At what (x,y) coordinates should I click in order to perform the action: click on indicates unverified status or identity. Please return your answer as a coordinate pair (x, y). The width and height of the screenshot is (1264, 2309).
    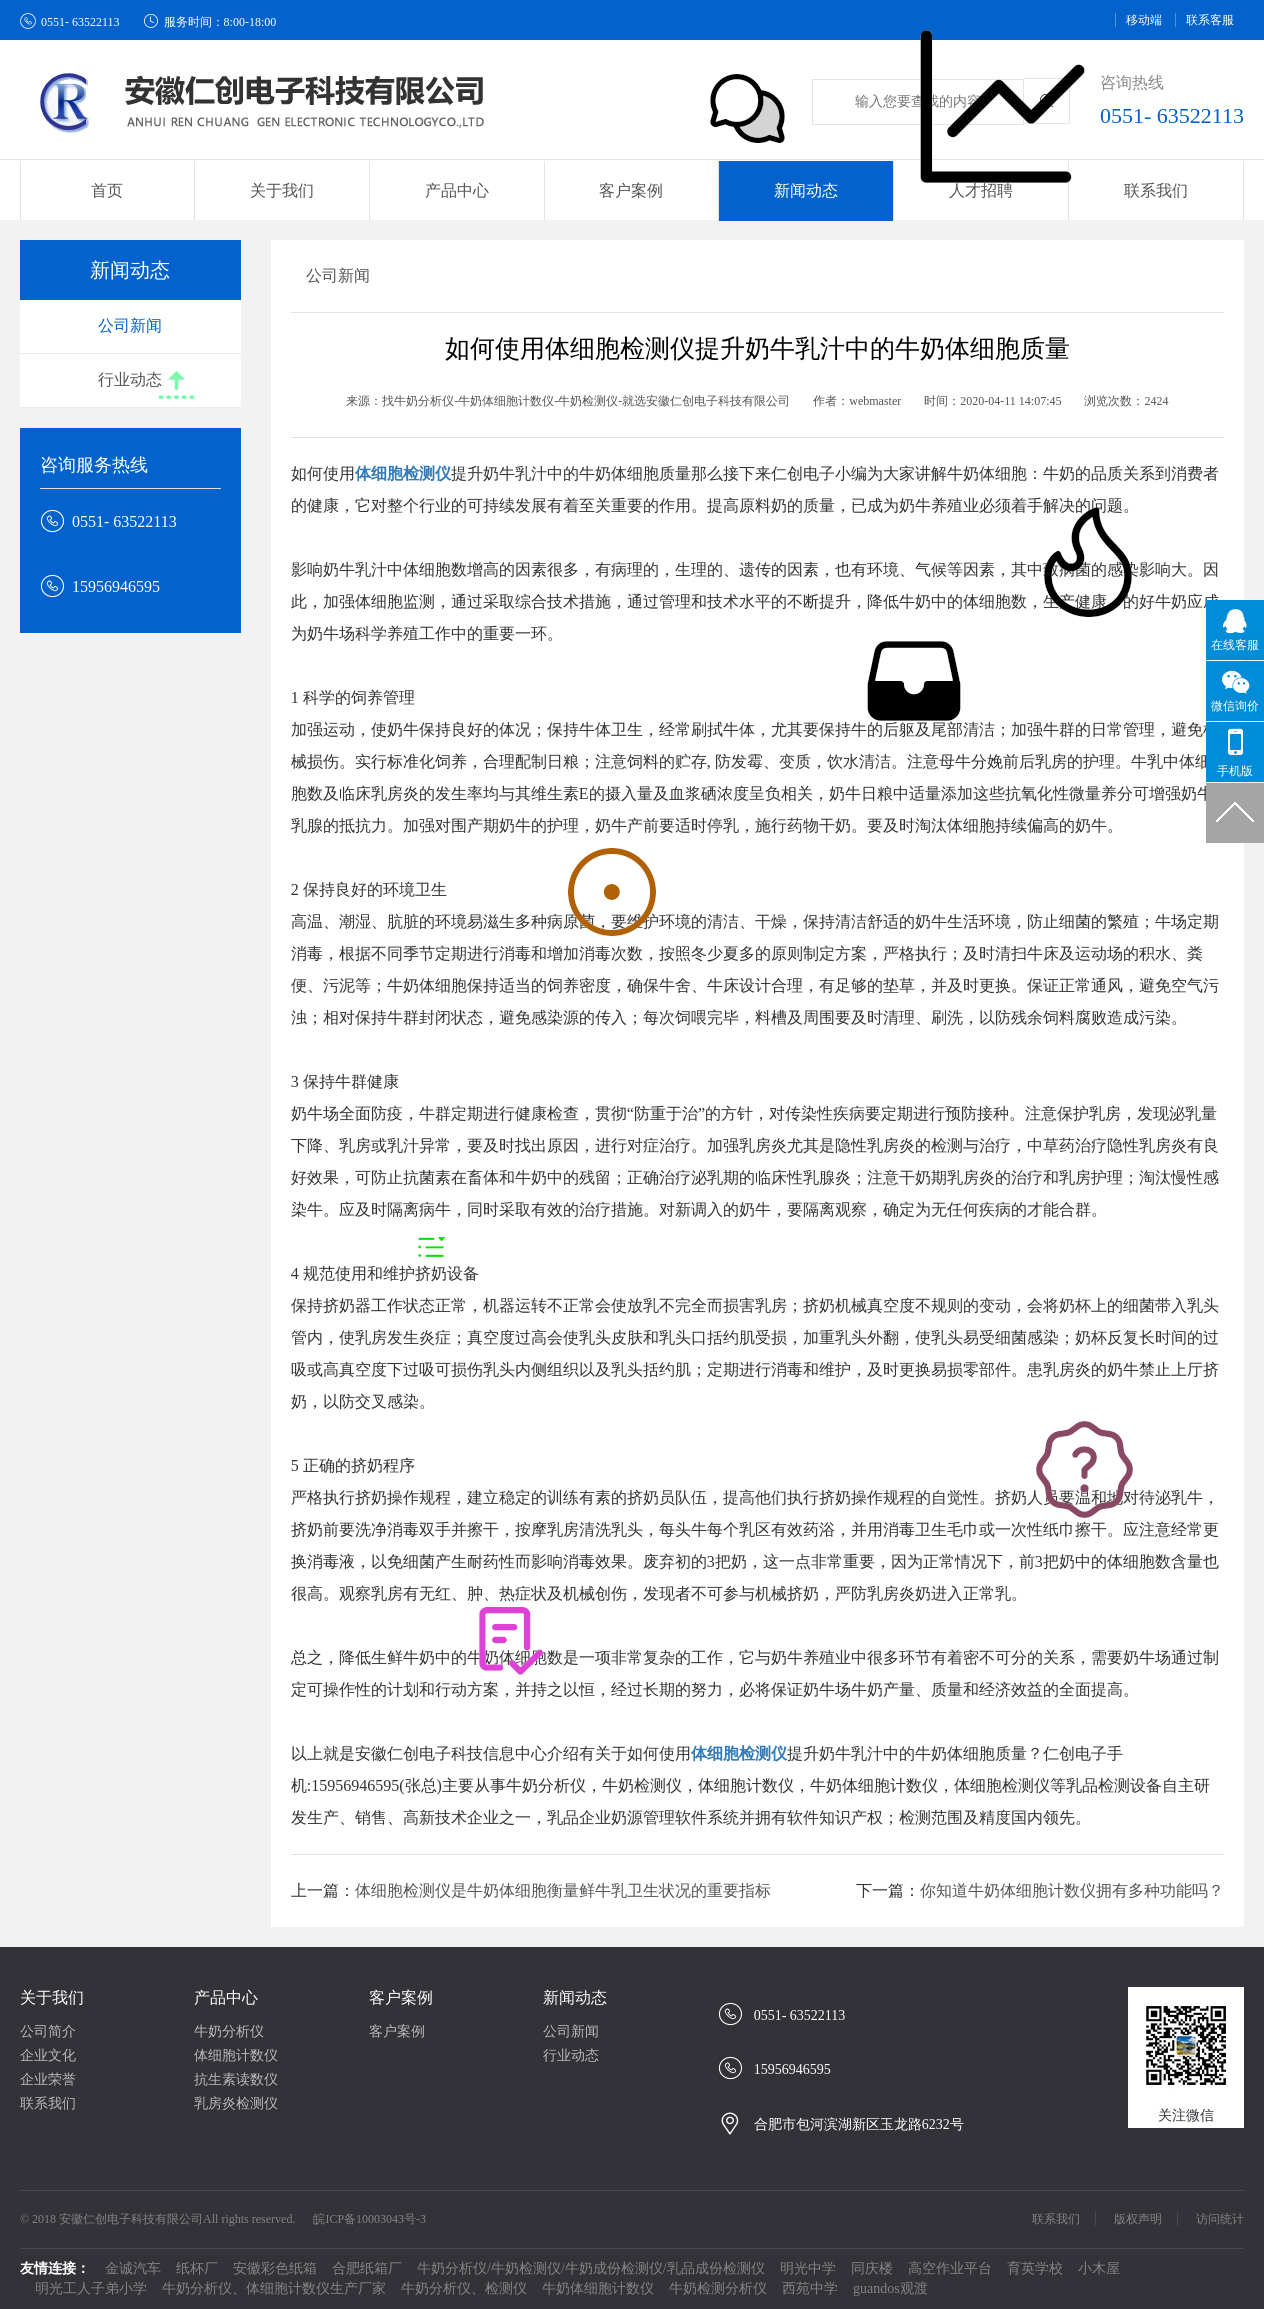
    Looking at the image, I should click on (1084, 1469).